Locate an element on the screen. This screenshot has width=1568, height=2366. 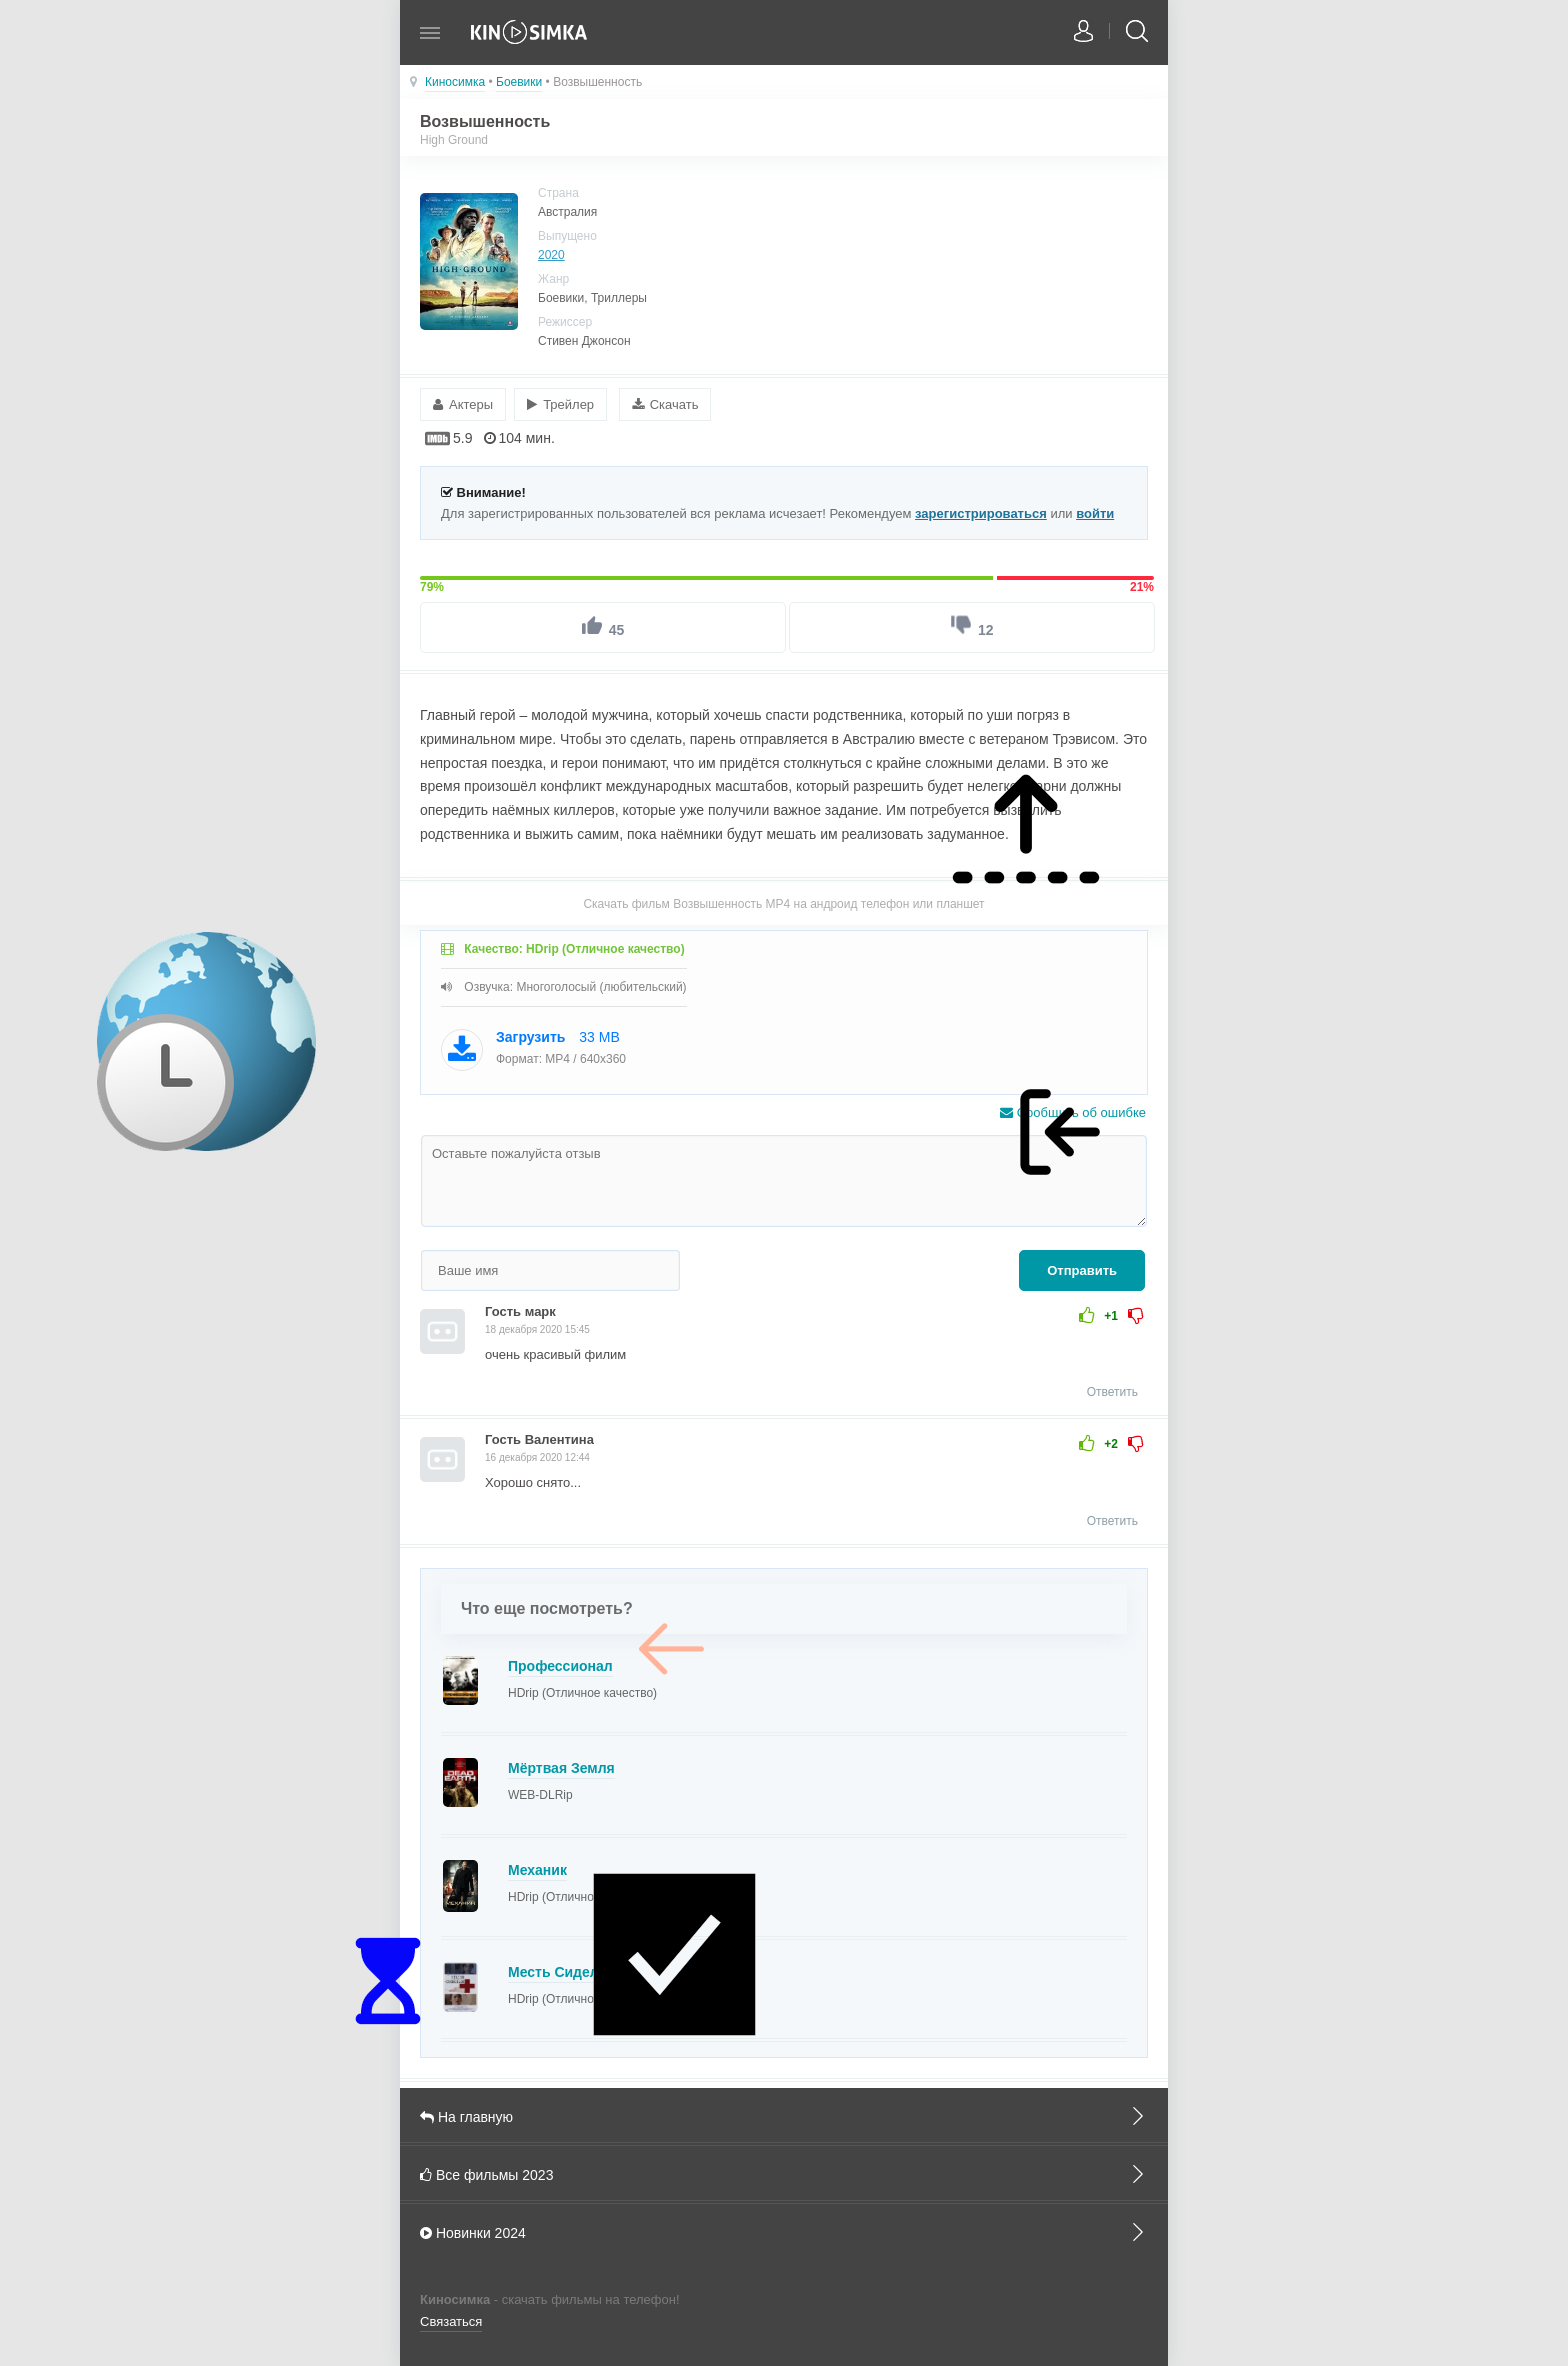
collapse content upward is located at coordinates (1026, 830).